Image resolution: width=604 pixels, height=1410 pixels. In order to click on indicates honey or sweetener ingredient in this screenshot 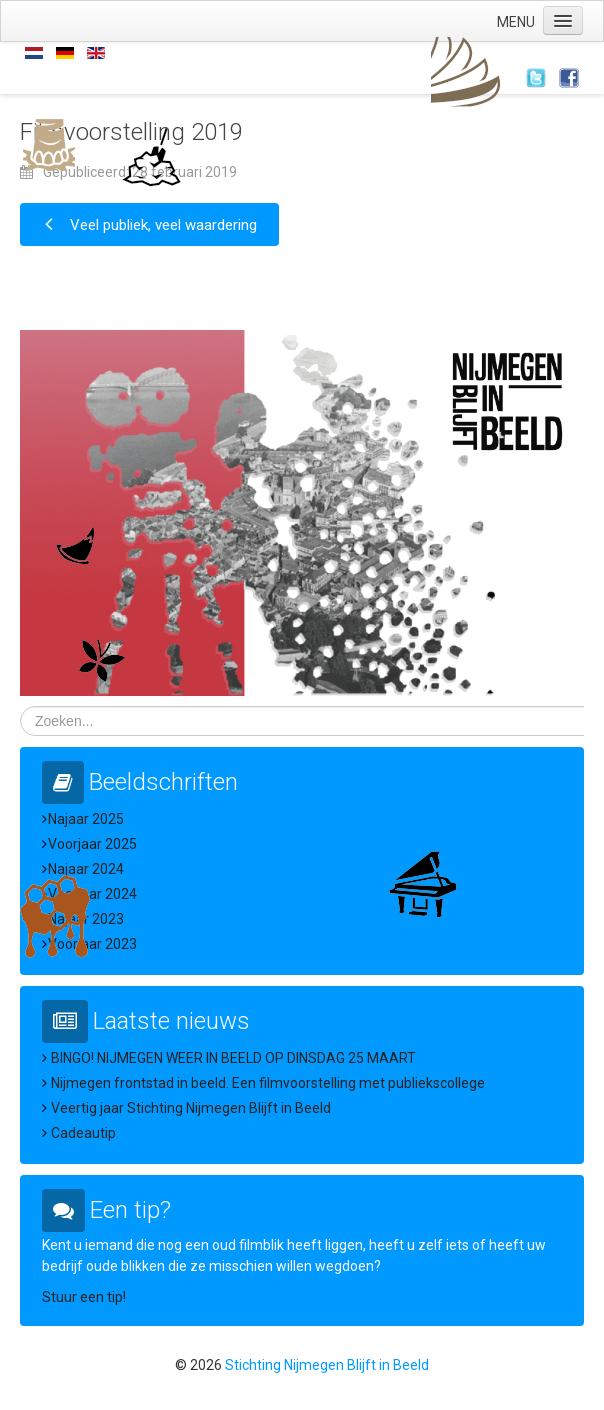, I will do `click(55, 916)`.